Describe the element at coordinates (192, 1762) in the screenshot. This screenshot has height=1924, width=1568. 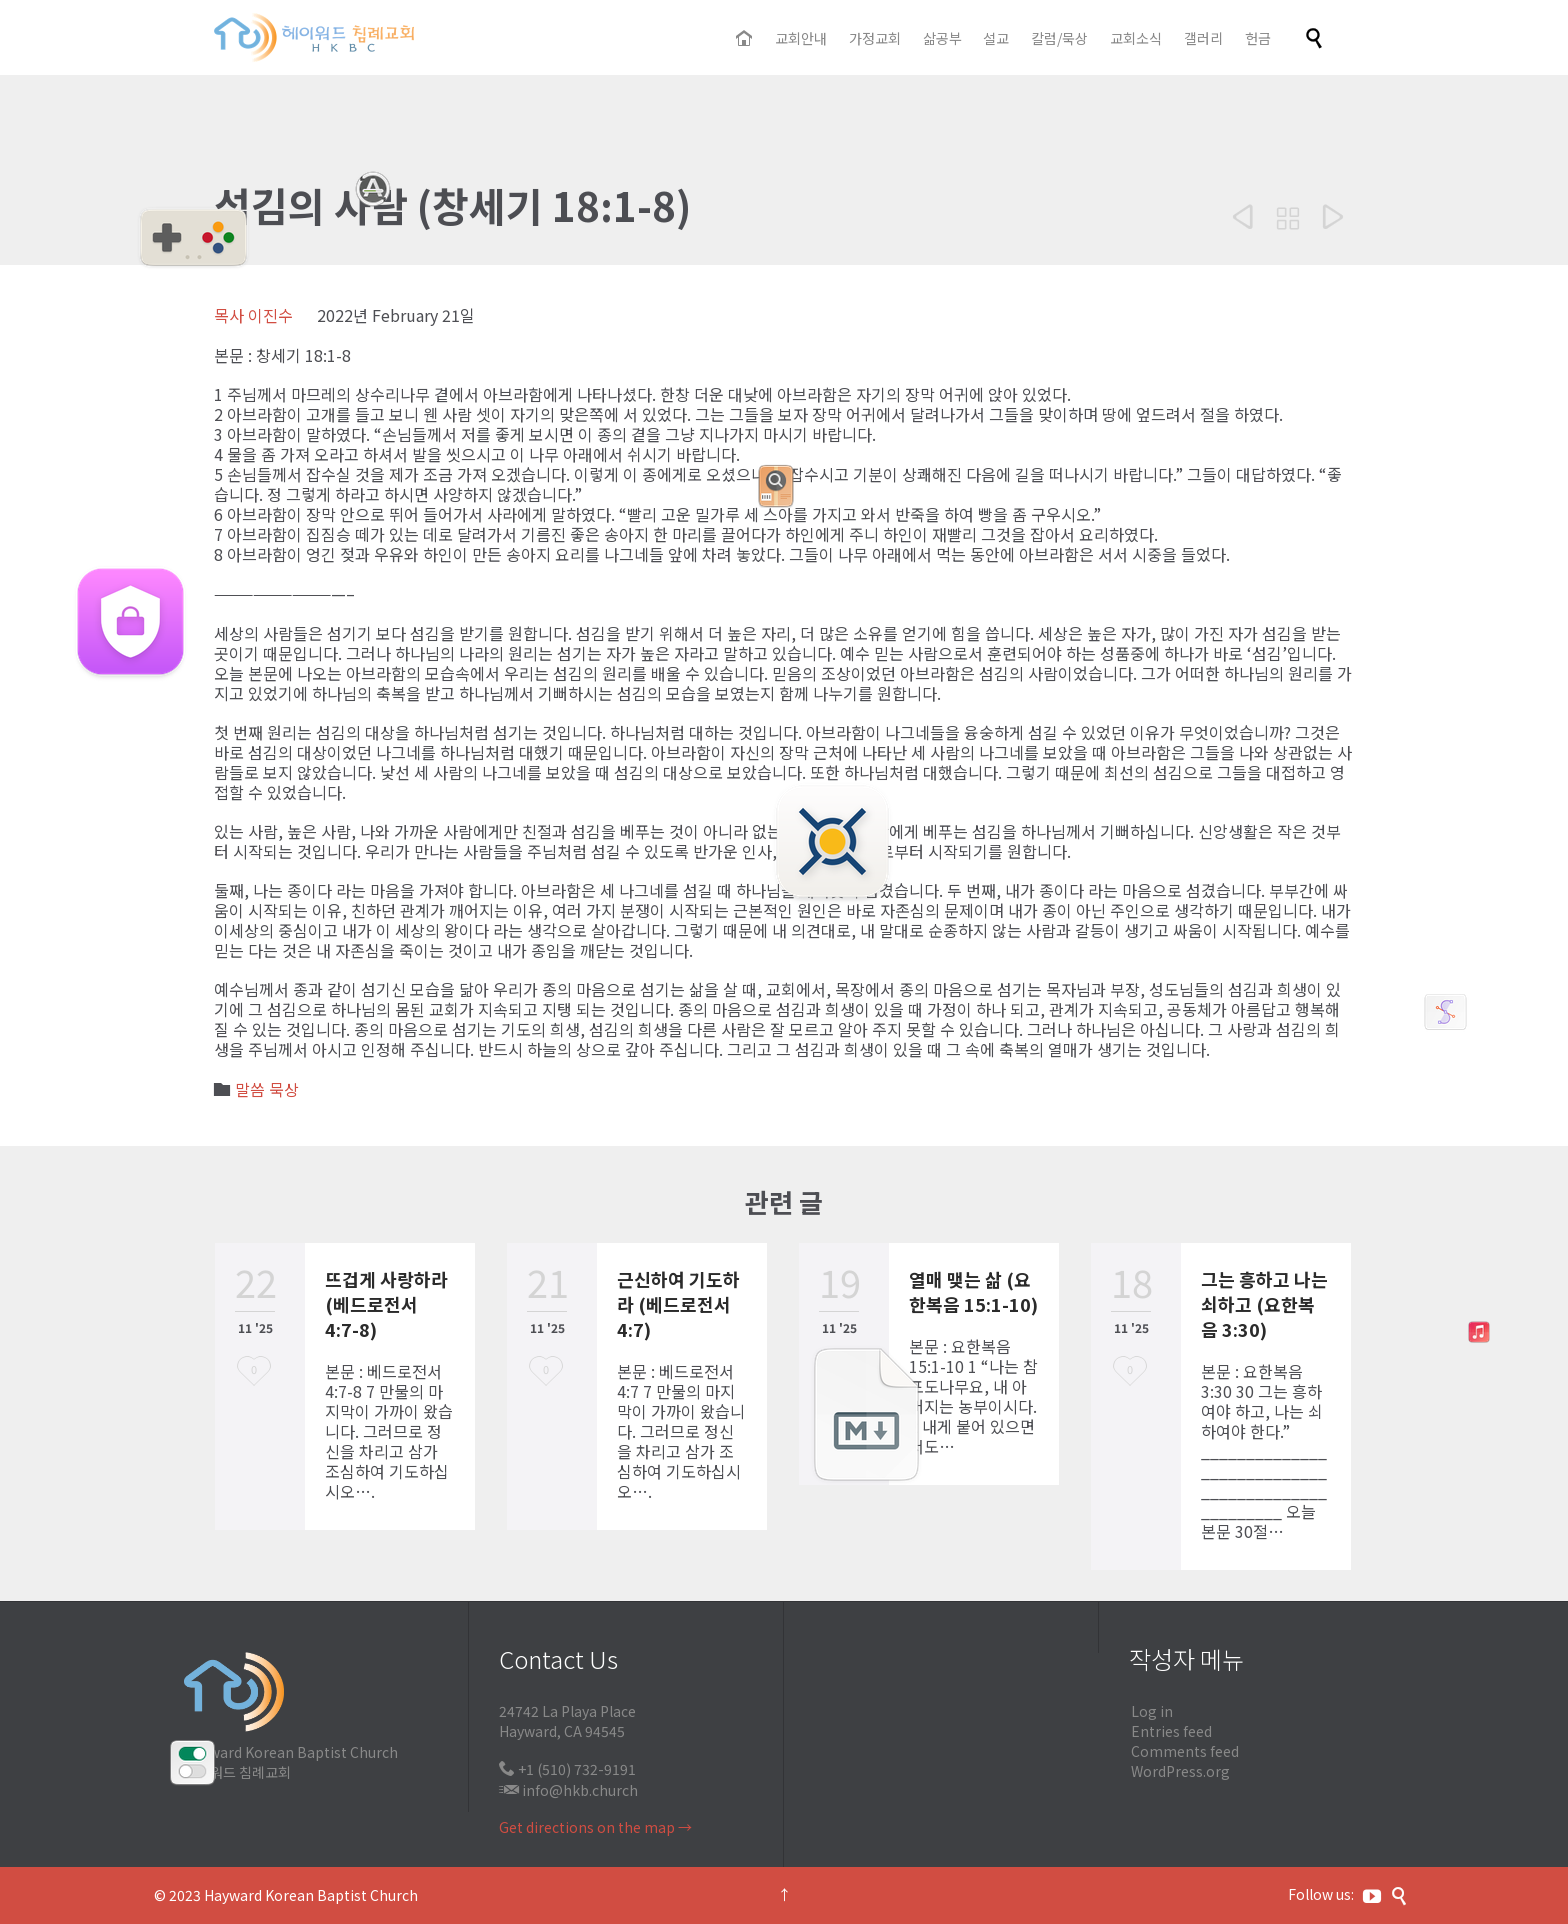
I see `open desktop settings and preferences` at that location.